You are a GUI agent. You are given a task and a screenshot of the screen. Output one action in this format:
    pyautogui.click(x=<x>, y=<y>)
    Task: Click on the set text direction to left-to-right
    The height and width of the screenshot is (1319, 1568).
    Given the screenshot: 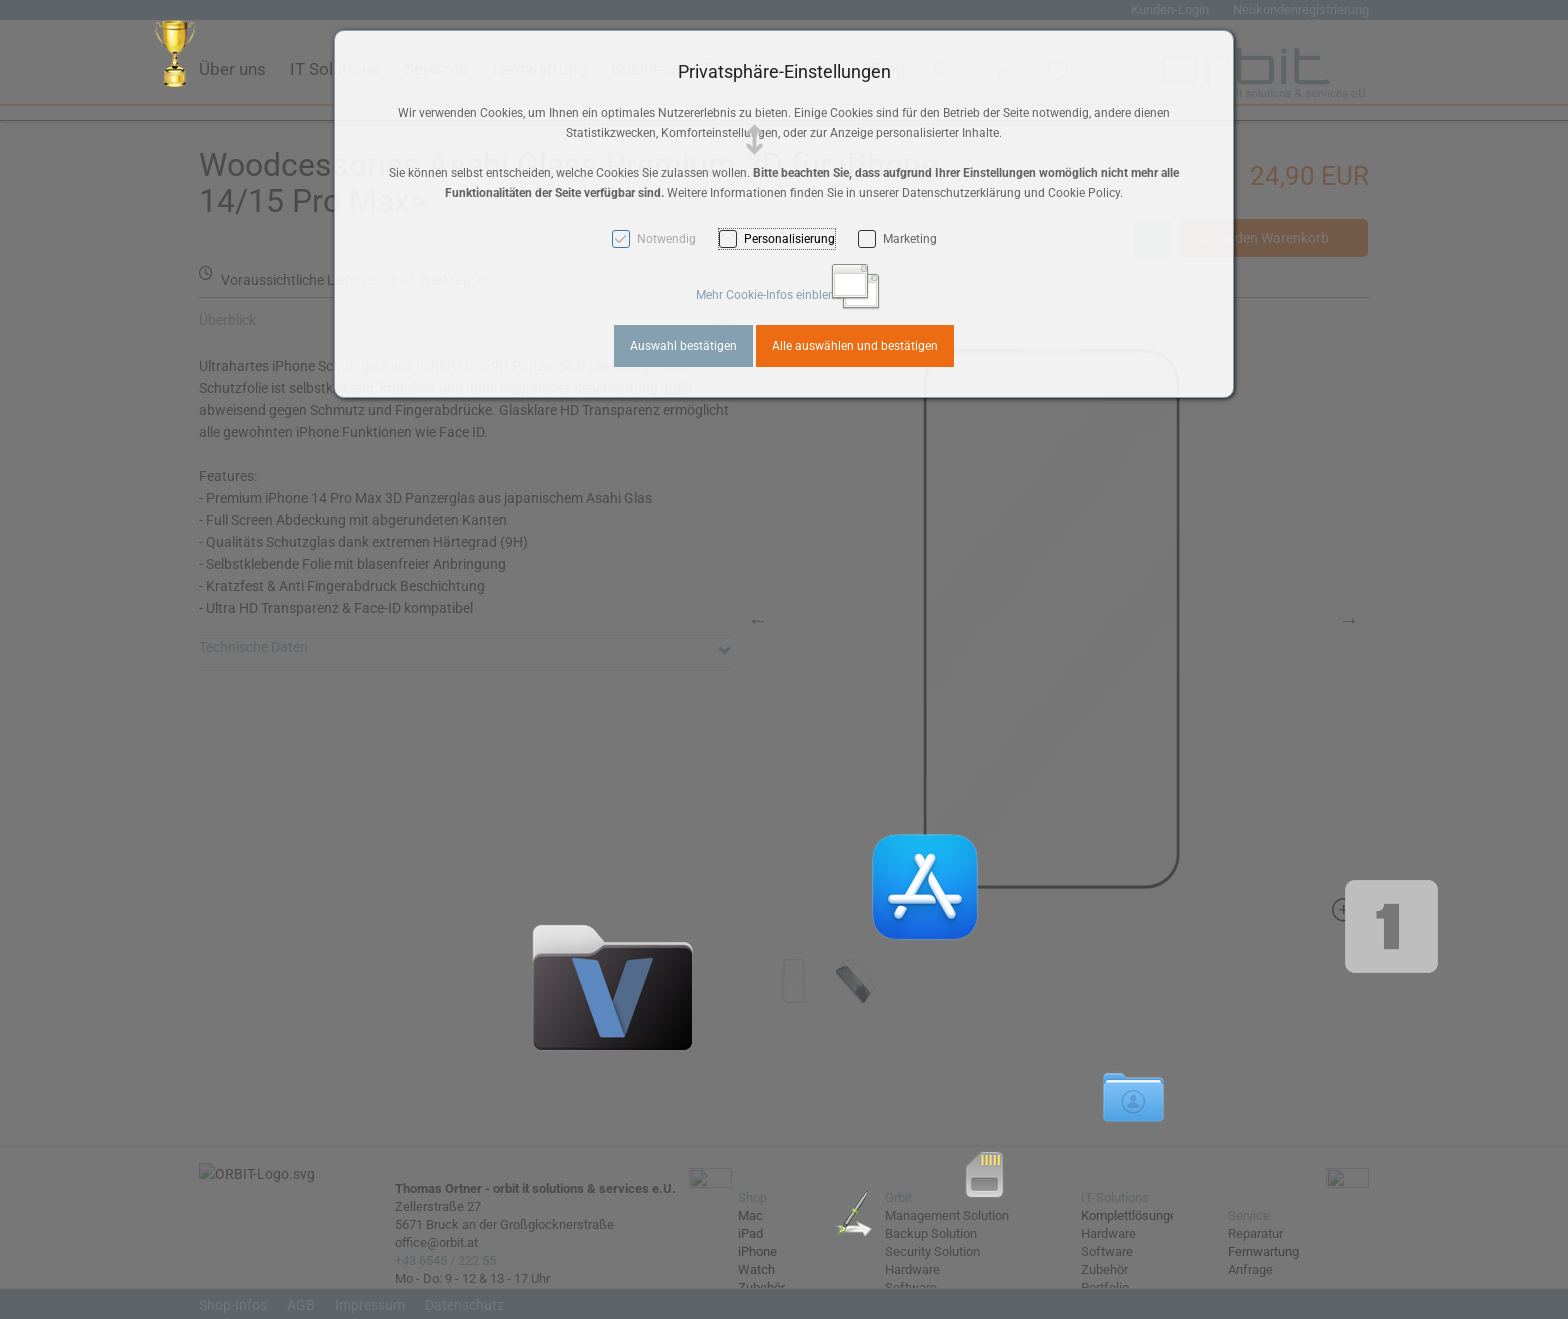 What is the action you would take?
    pyautogui.click(x=852, y=1213)
    